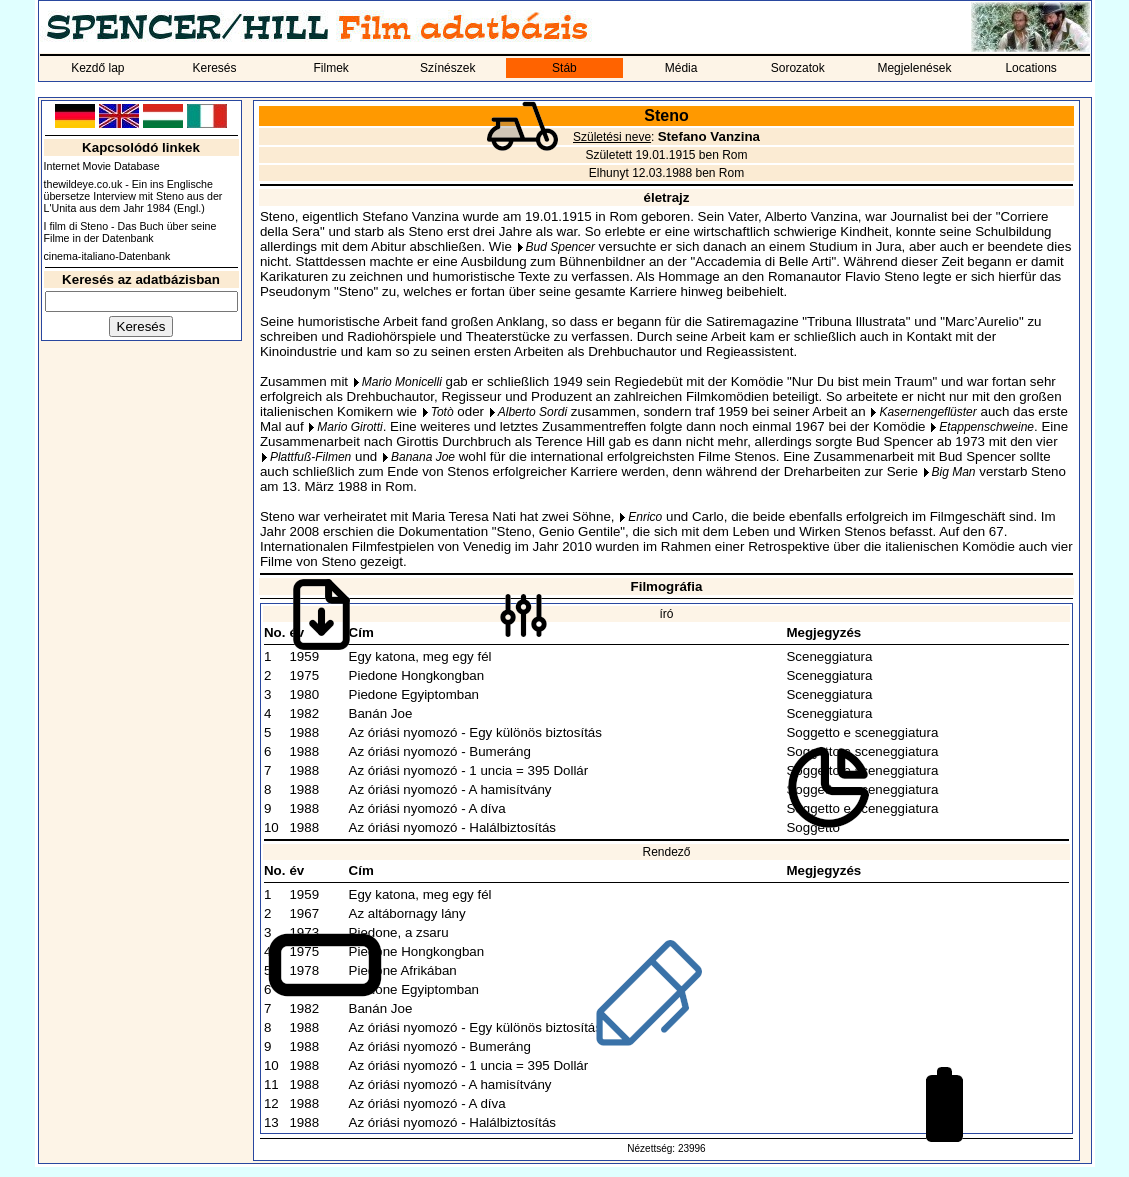  Describe the element at coordinates (523, 615) in the screenshot. I see `adjust settings or preferences` at that location.